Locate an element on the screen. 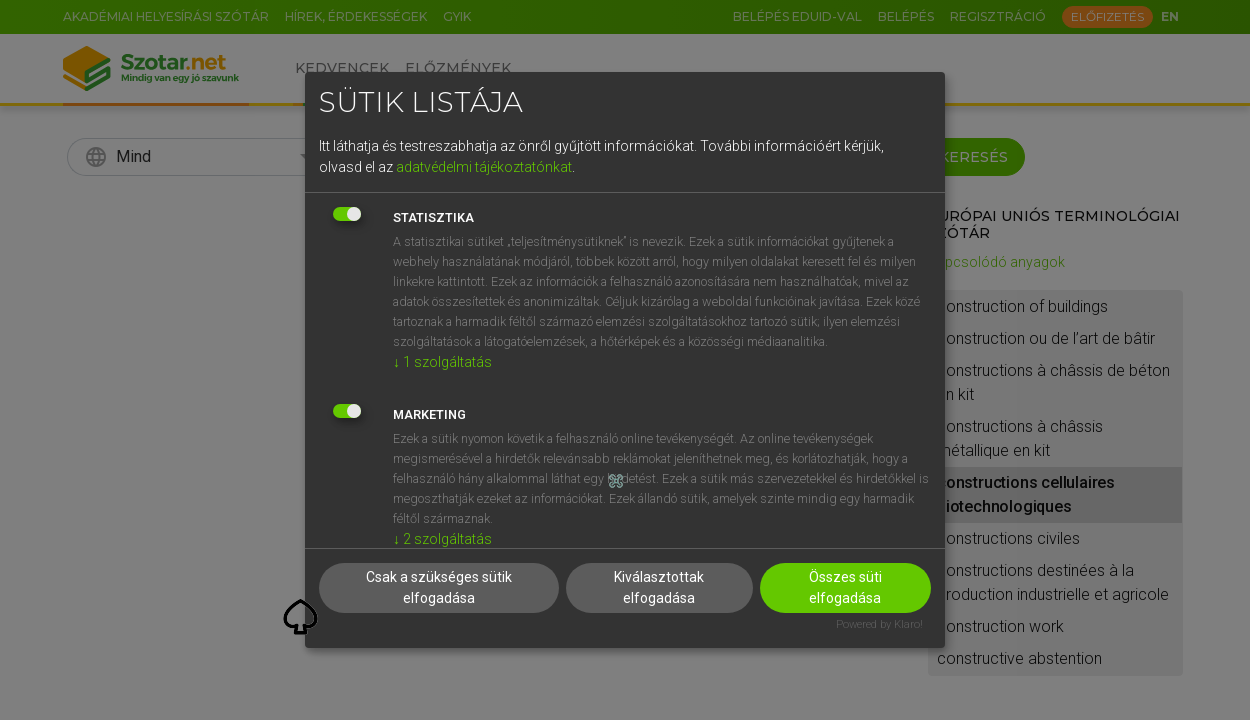  spade suit symbol for card games is located at coordinates (300, 617).